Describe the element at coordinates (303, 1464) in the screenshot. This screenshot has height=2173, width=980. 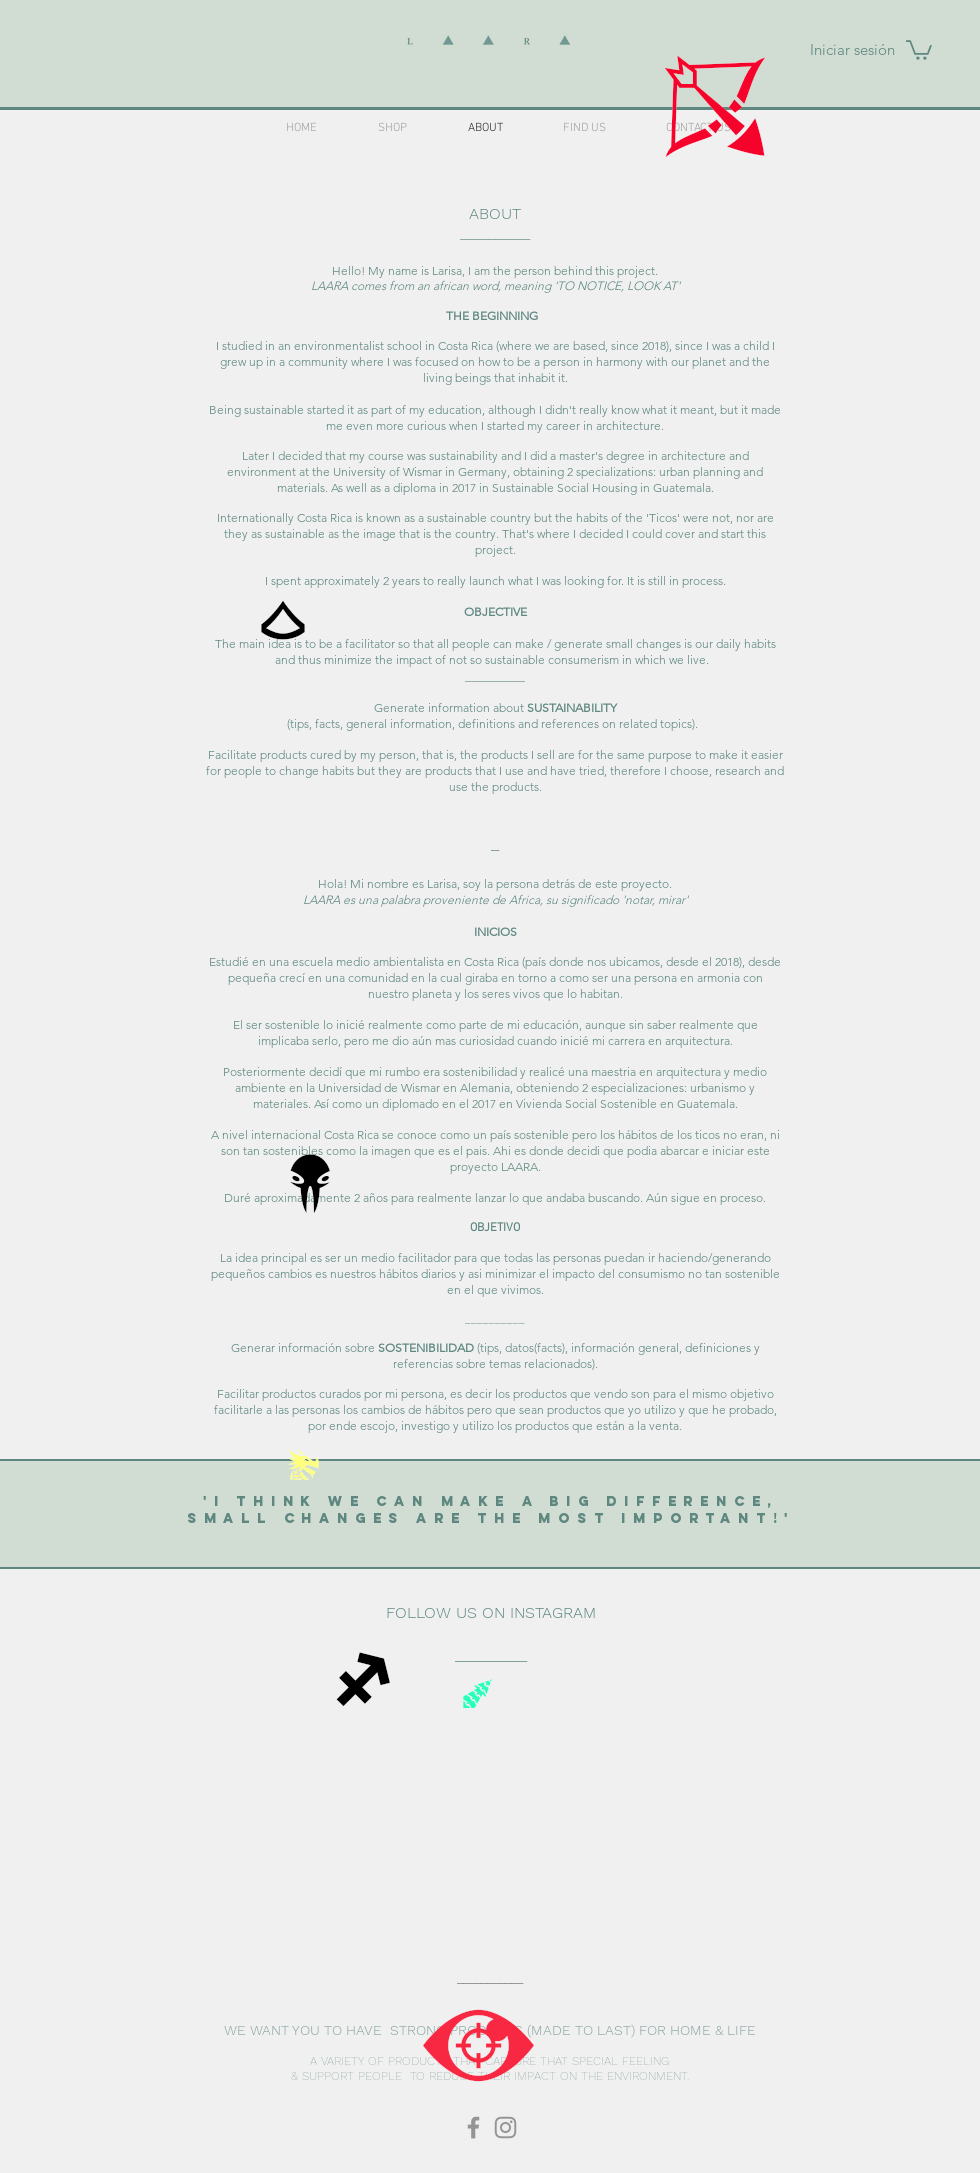
I see `access dragon or monster-related content` at that location.